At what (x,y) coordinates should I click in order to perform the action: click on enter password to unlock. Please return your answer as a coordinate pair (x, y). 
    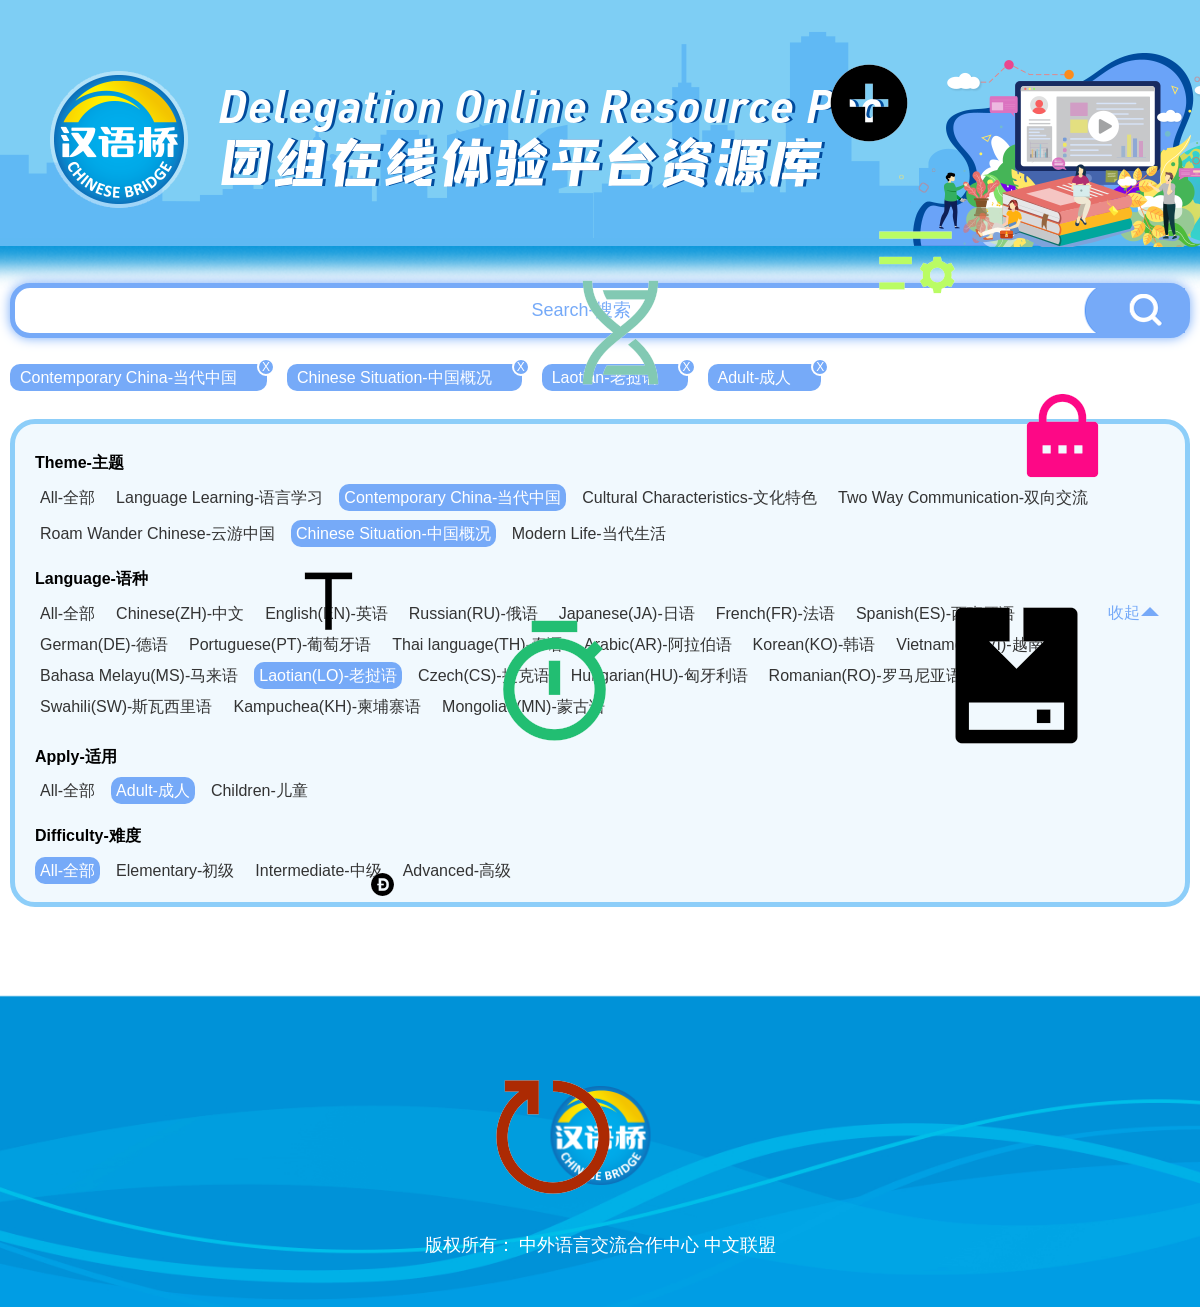
    Looking at the image, I should click on (1062, 437).